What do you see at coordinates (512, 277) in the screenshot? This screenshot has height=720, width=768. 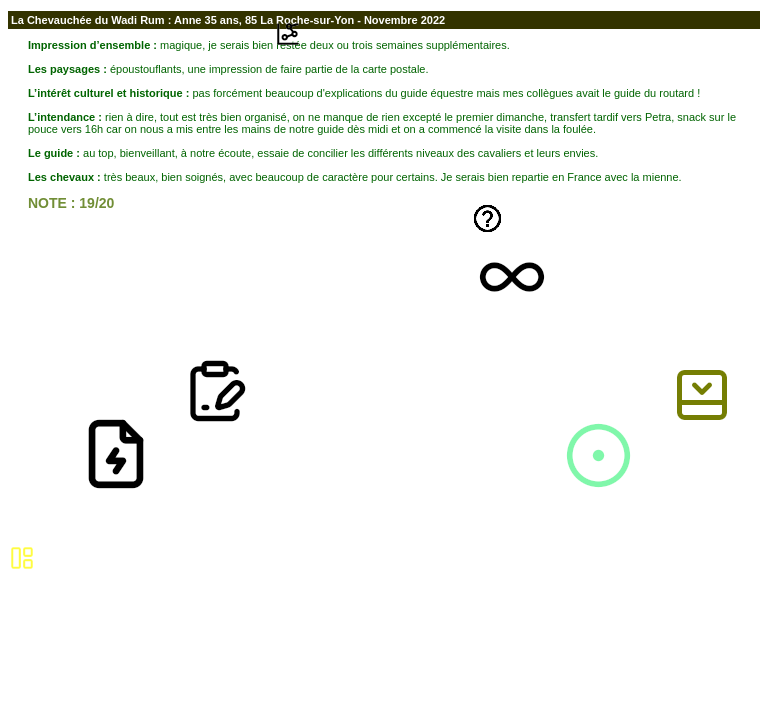 I see `indicates unlimited or infinite content` at bounding box center [512, 277].